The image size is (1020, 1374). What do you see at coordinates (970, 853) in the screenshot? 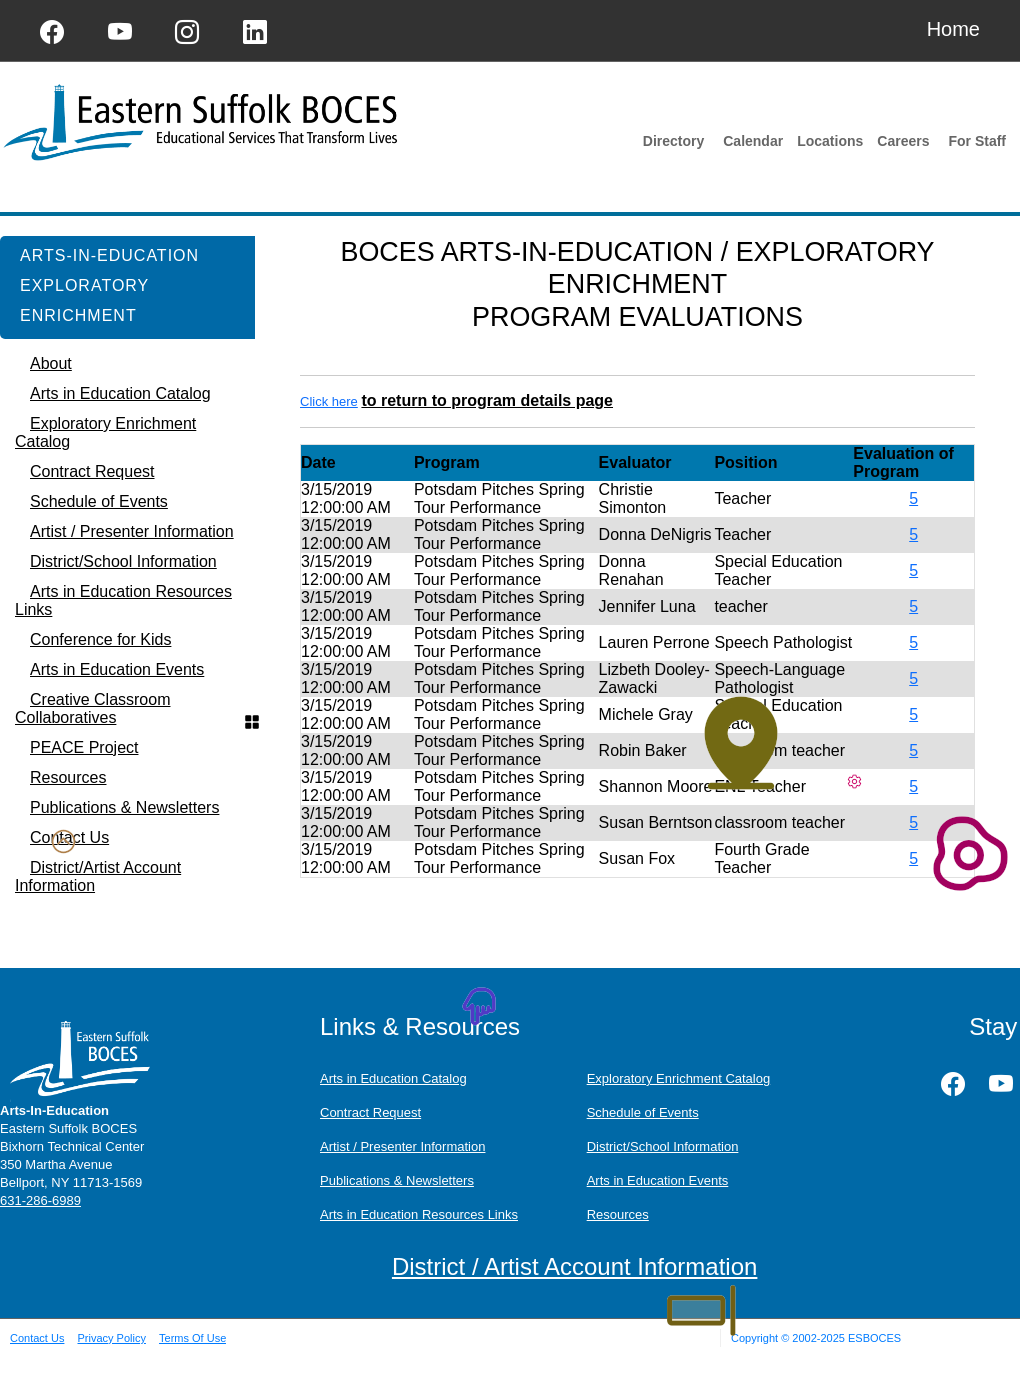
I see `access breakfast or morning meal recipes` at bounding box center [970, 853].